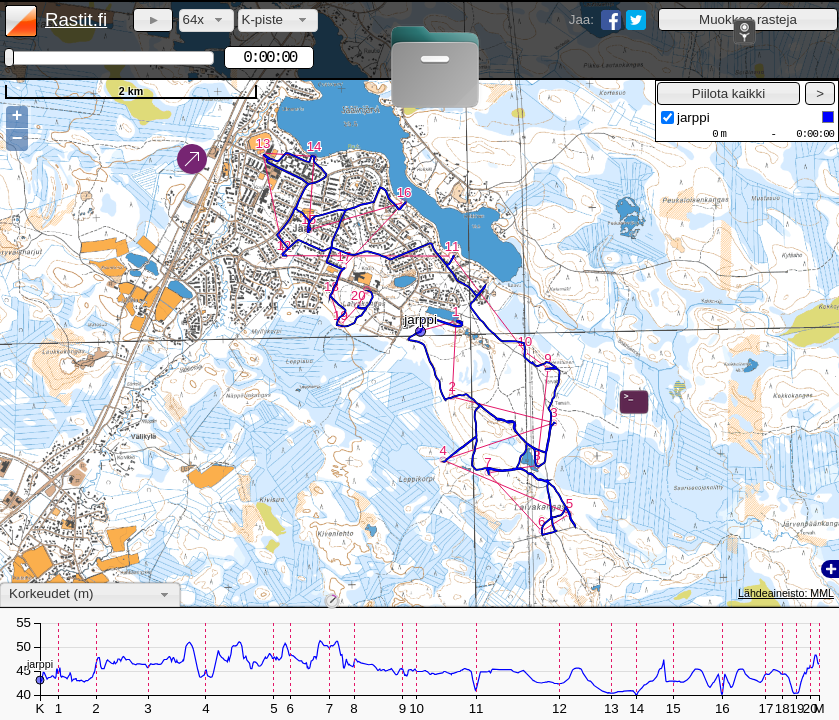  What do you see at coordinates (332, 601) in the screenshot?
I see `launch sysprof system profiler` at bounding box center [332, 601].